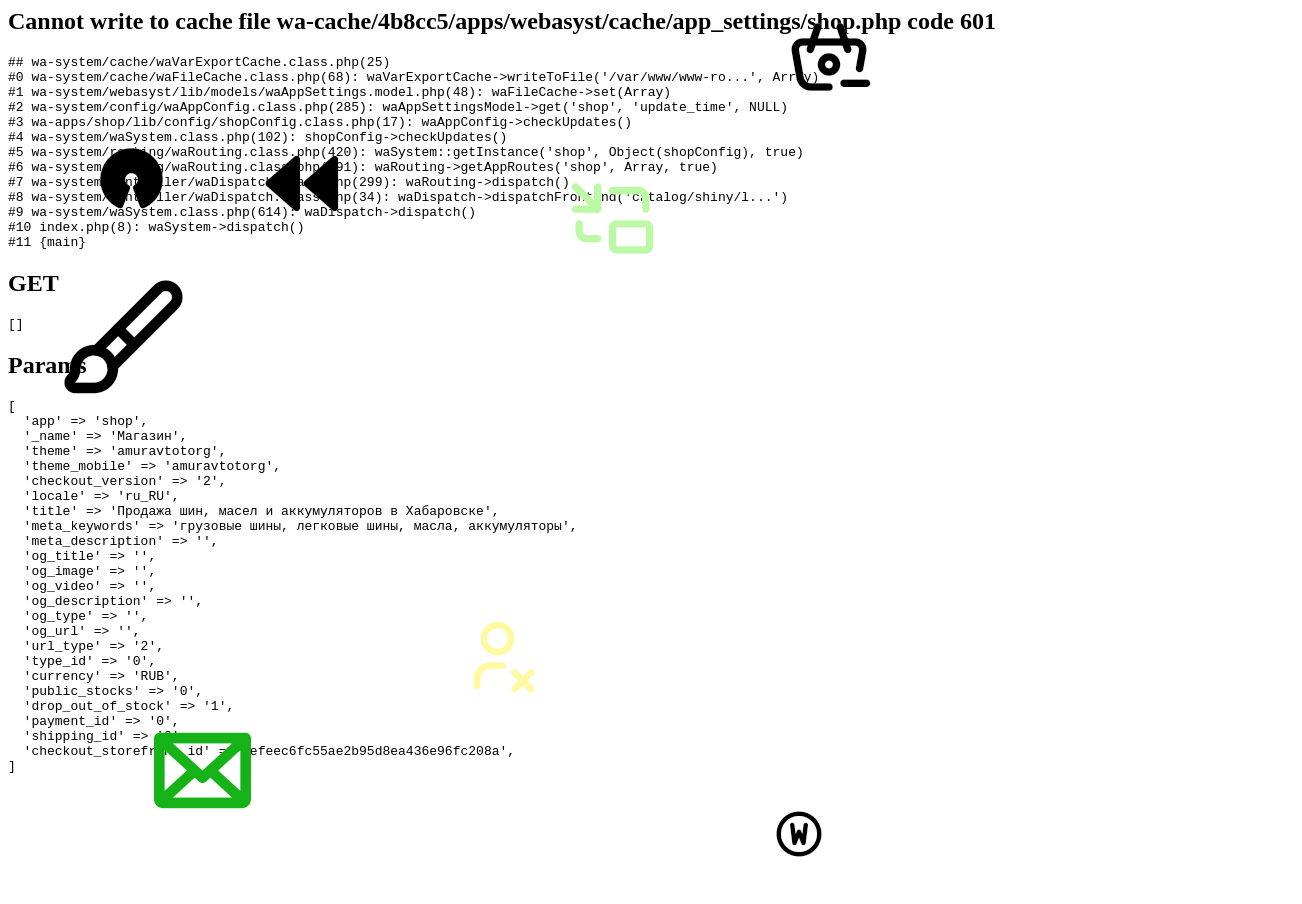 This screenshot has width=1302, height=904. I want to click on indicates open source software or project, so click(131, 179).